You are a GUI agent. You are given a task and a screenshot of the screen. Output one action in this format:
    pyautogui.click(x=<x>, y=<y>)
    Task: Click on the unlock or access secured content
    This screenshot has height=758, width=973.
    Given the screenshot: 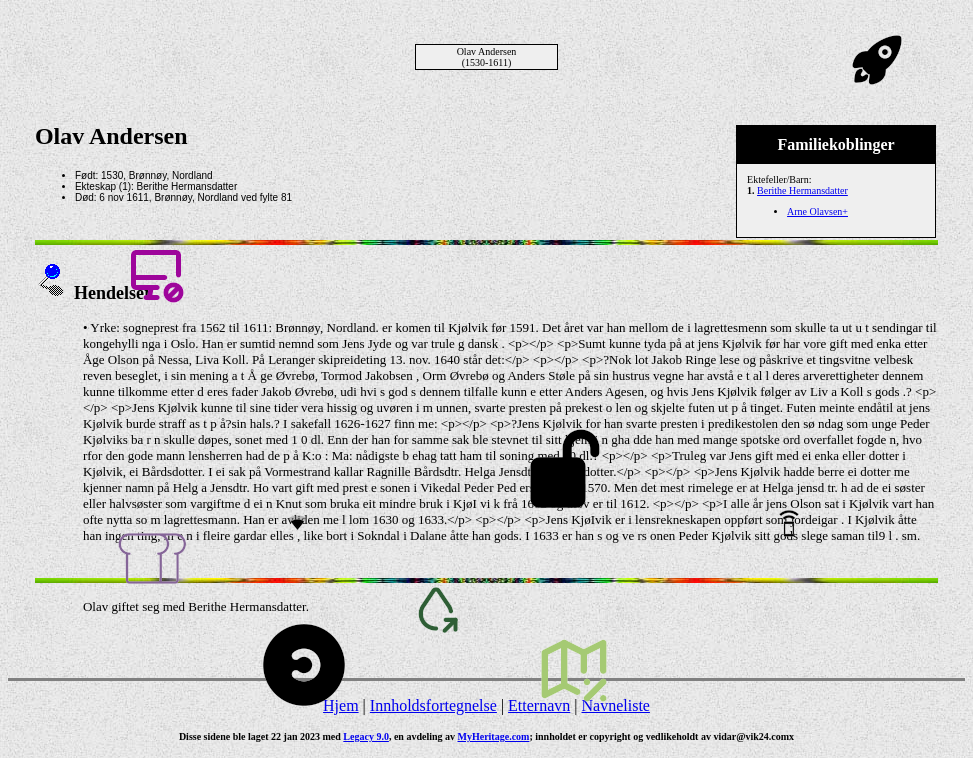 What is the action you would take?
    pyautogui.click(x=558, y=471)
    